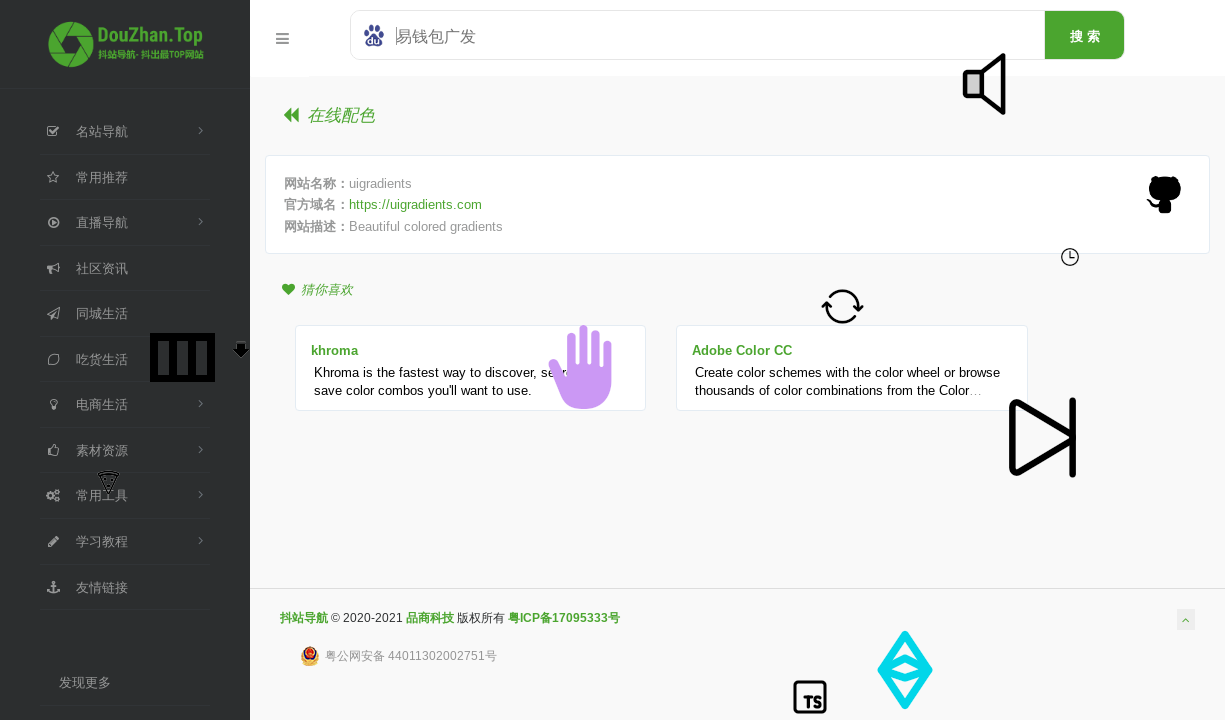 This screenshot has width=1225, height=720. What do you see at coordinates (108, 482) in the screenshot?
I see `browse food or restaurant options` at bounding box center [108, 482].